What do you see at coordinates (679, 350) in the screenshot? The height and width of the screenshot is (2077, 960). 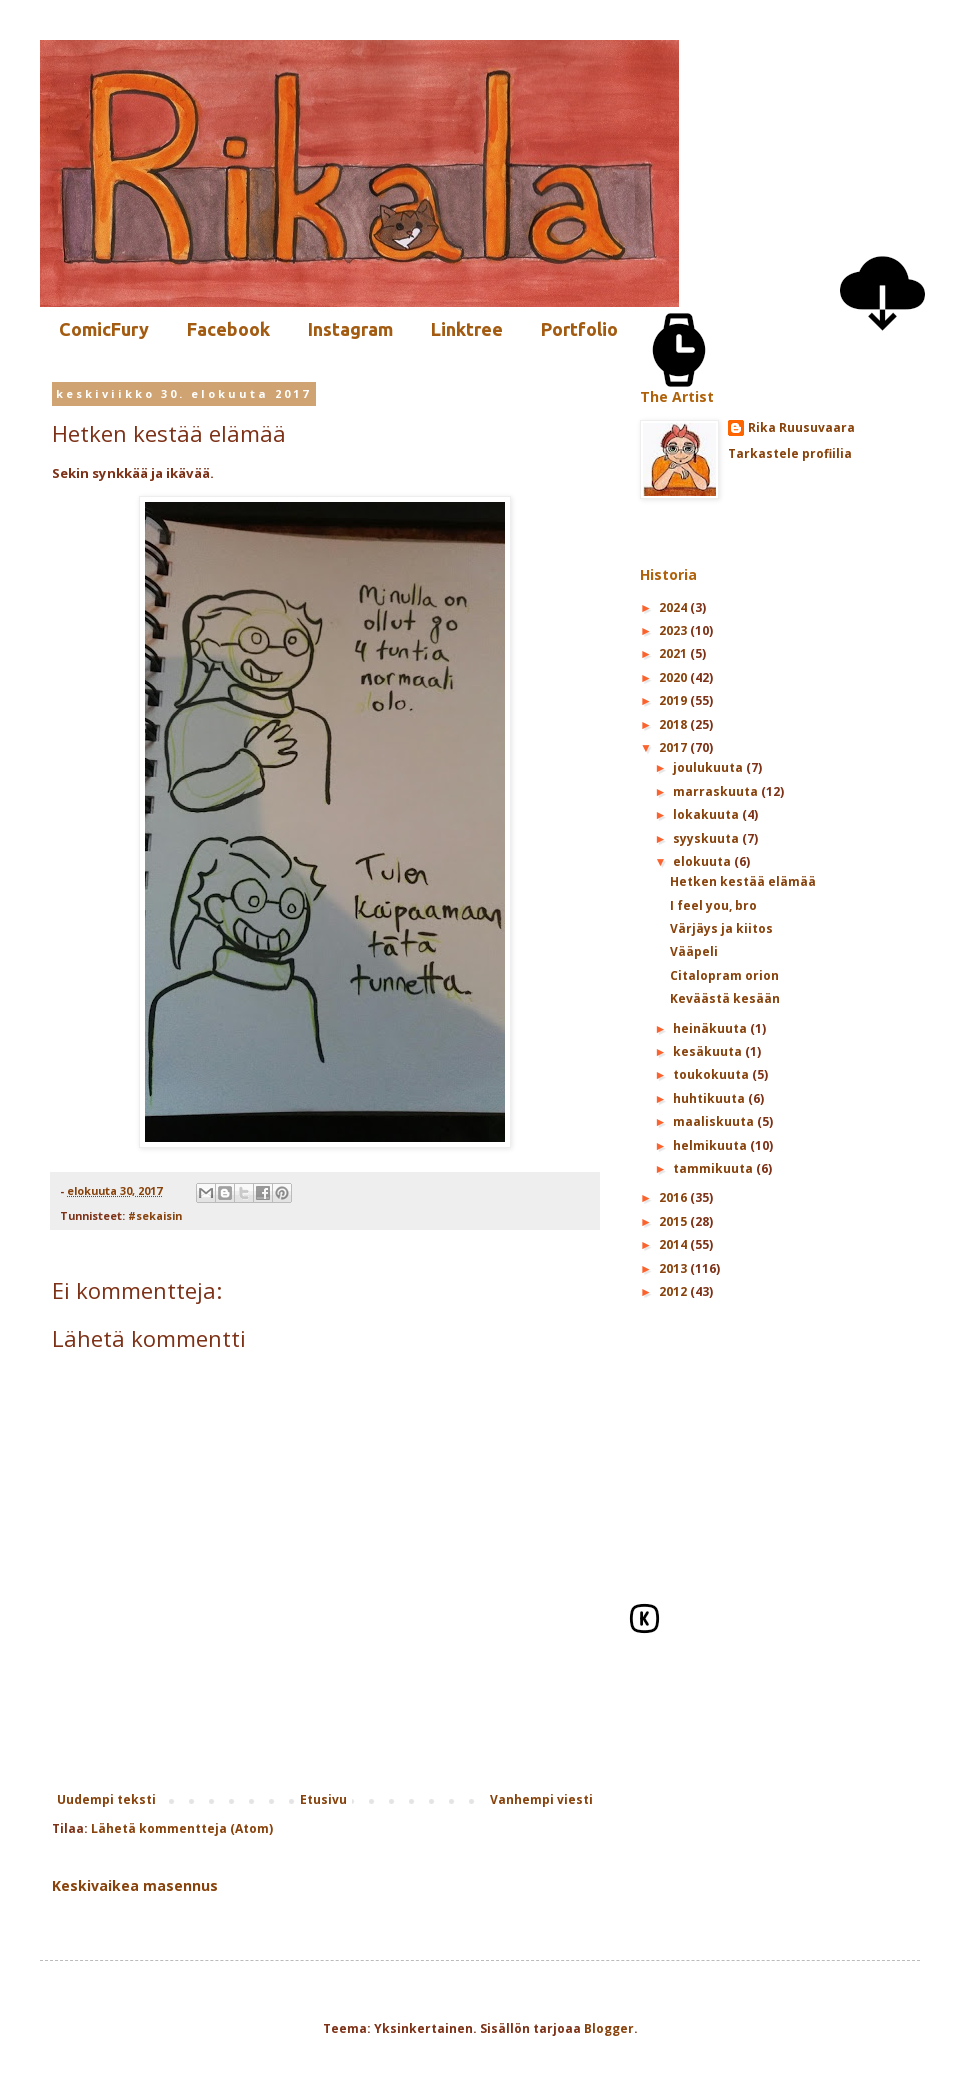 I see `view time or clock settings` at bounding box center [679, 350].